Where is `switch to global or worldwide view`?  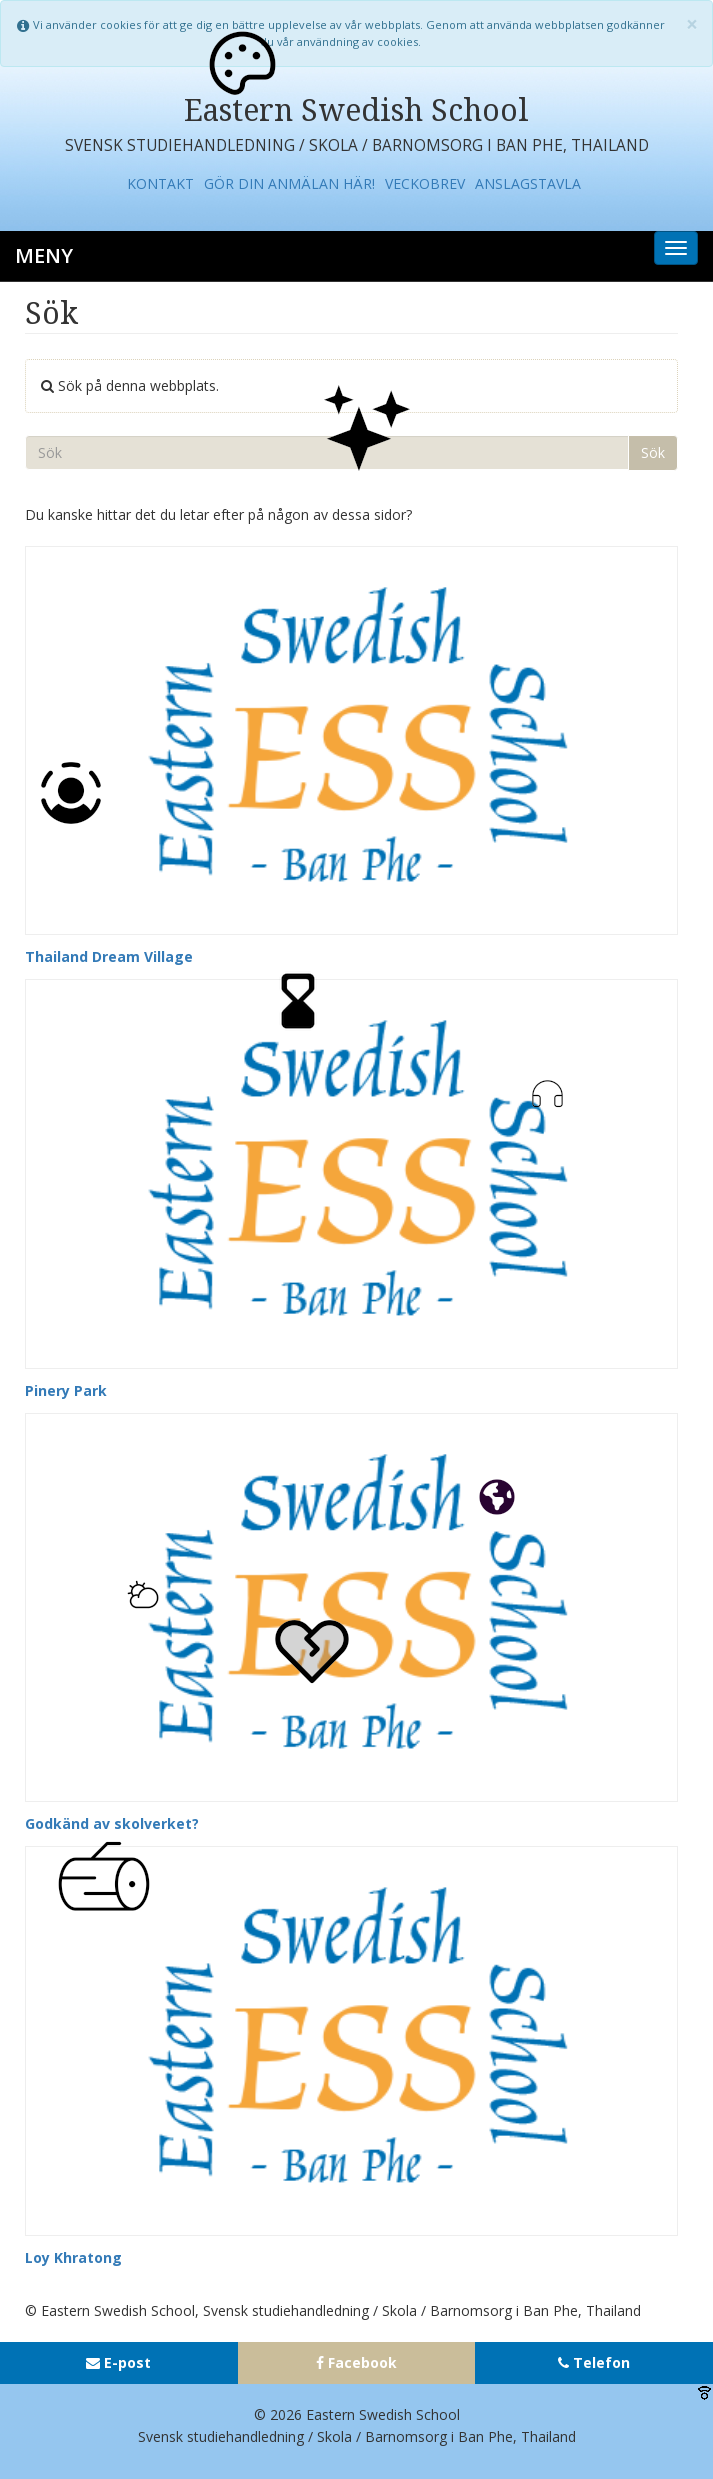
switch to global or worldwide view is located at coordinates (497, 1497).